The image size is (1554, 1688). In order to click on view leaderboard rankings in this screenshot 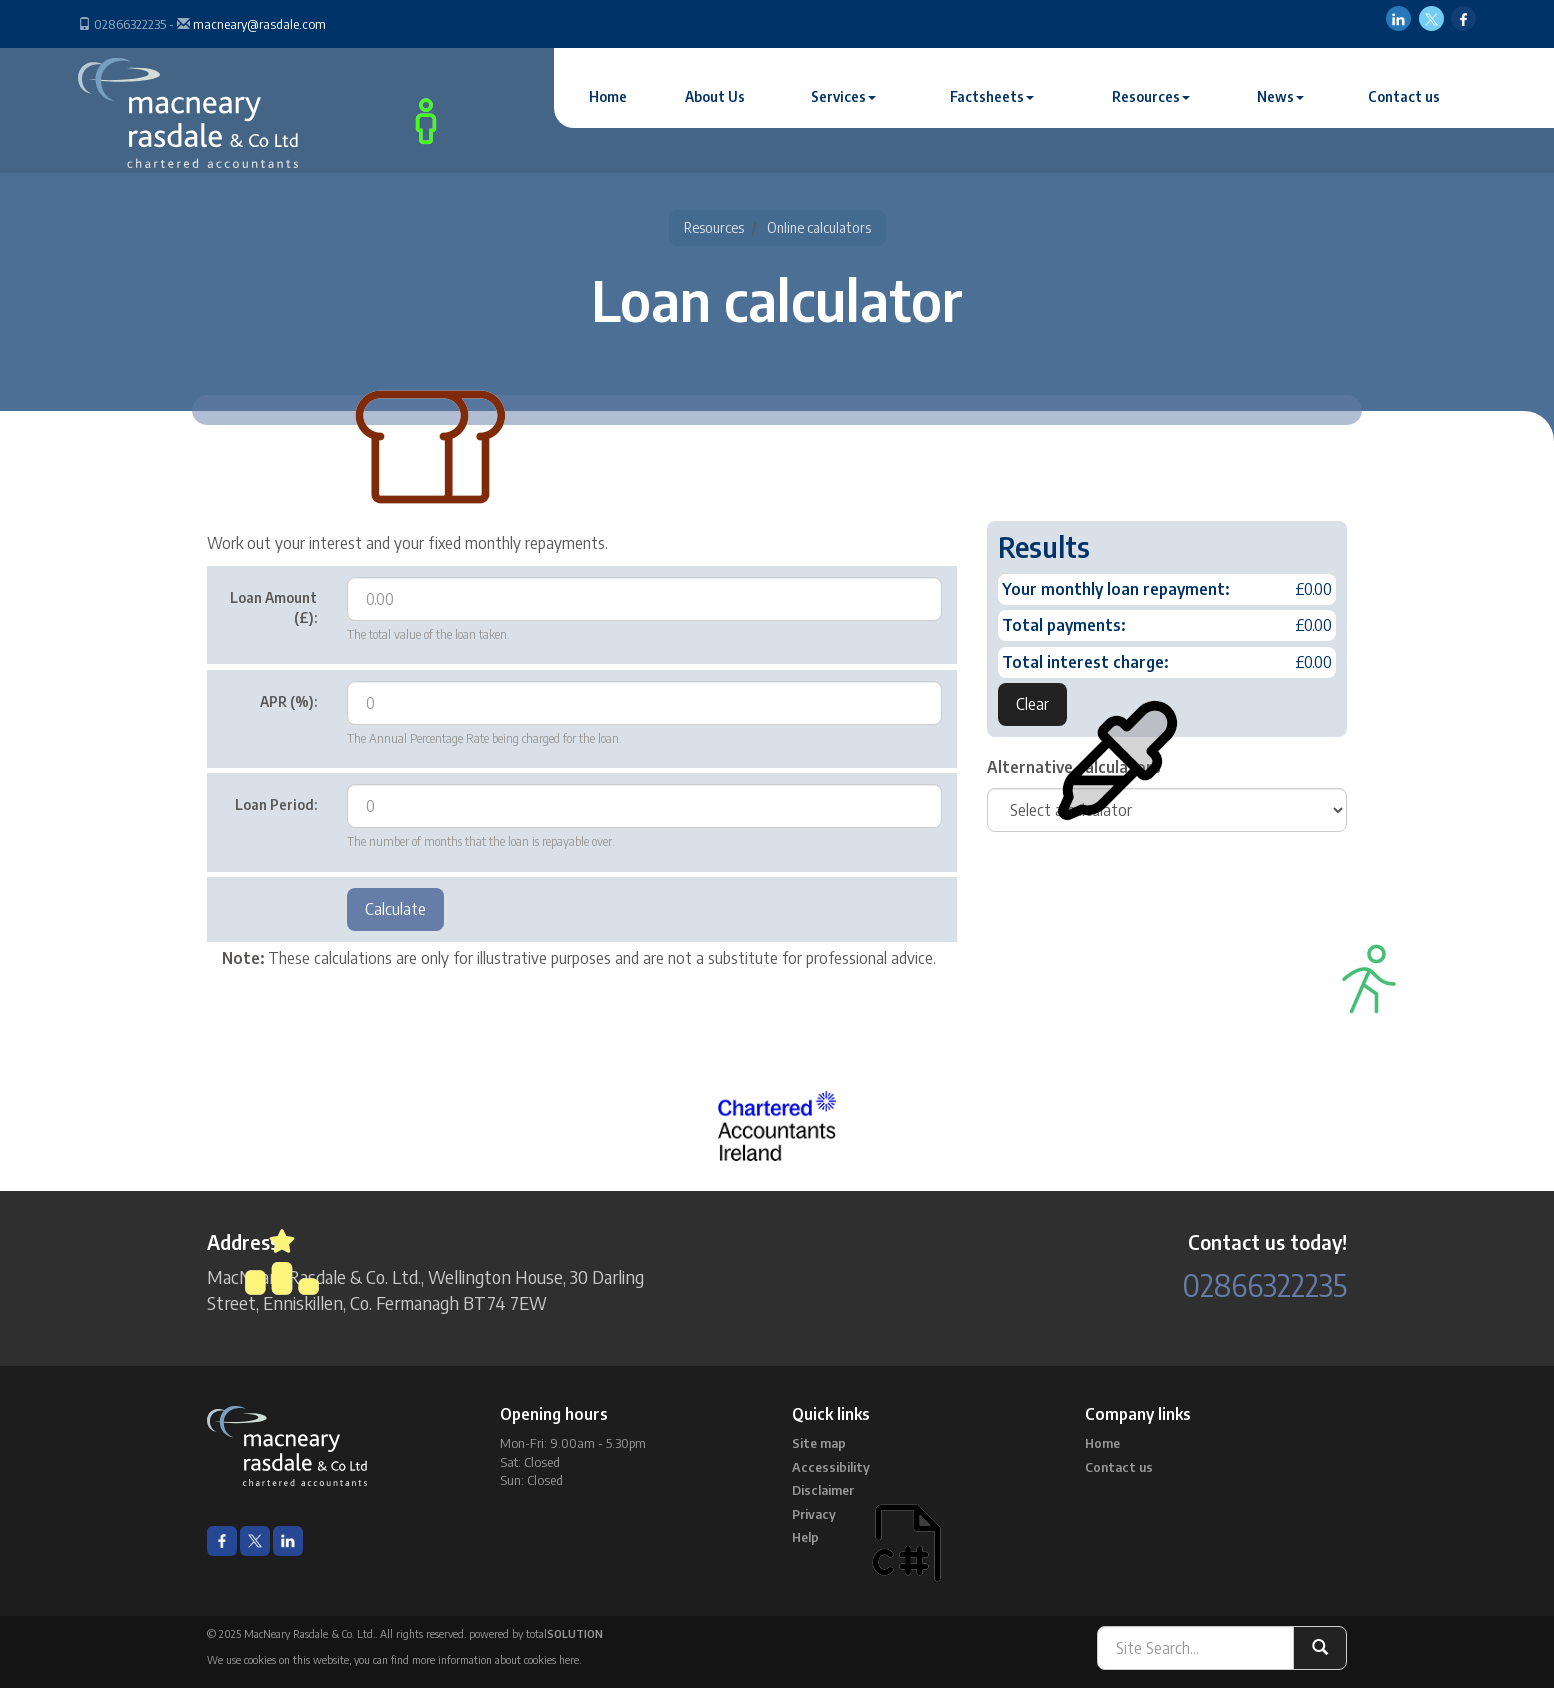, I will do `click(282, 1262)`.